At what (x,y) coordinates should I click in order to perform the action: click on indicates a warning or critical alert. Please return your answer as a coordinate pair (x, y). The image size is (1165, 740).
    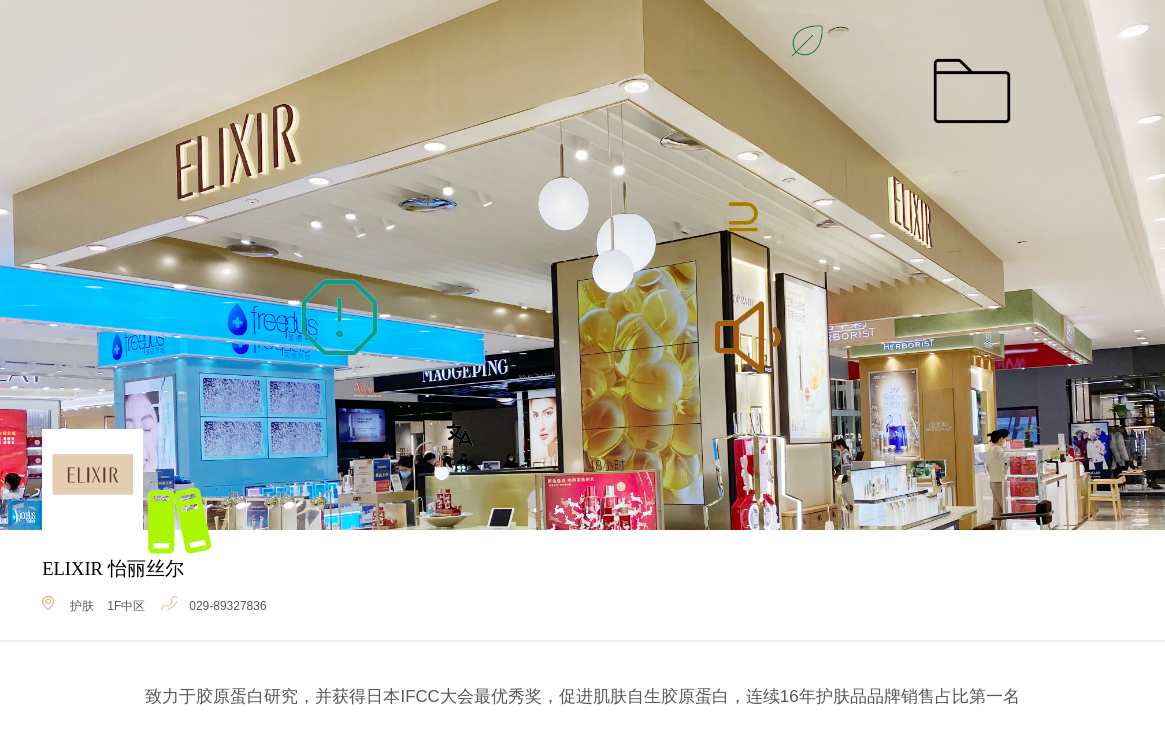
    Looking at the image, I should click on (339, 317).